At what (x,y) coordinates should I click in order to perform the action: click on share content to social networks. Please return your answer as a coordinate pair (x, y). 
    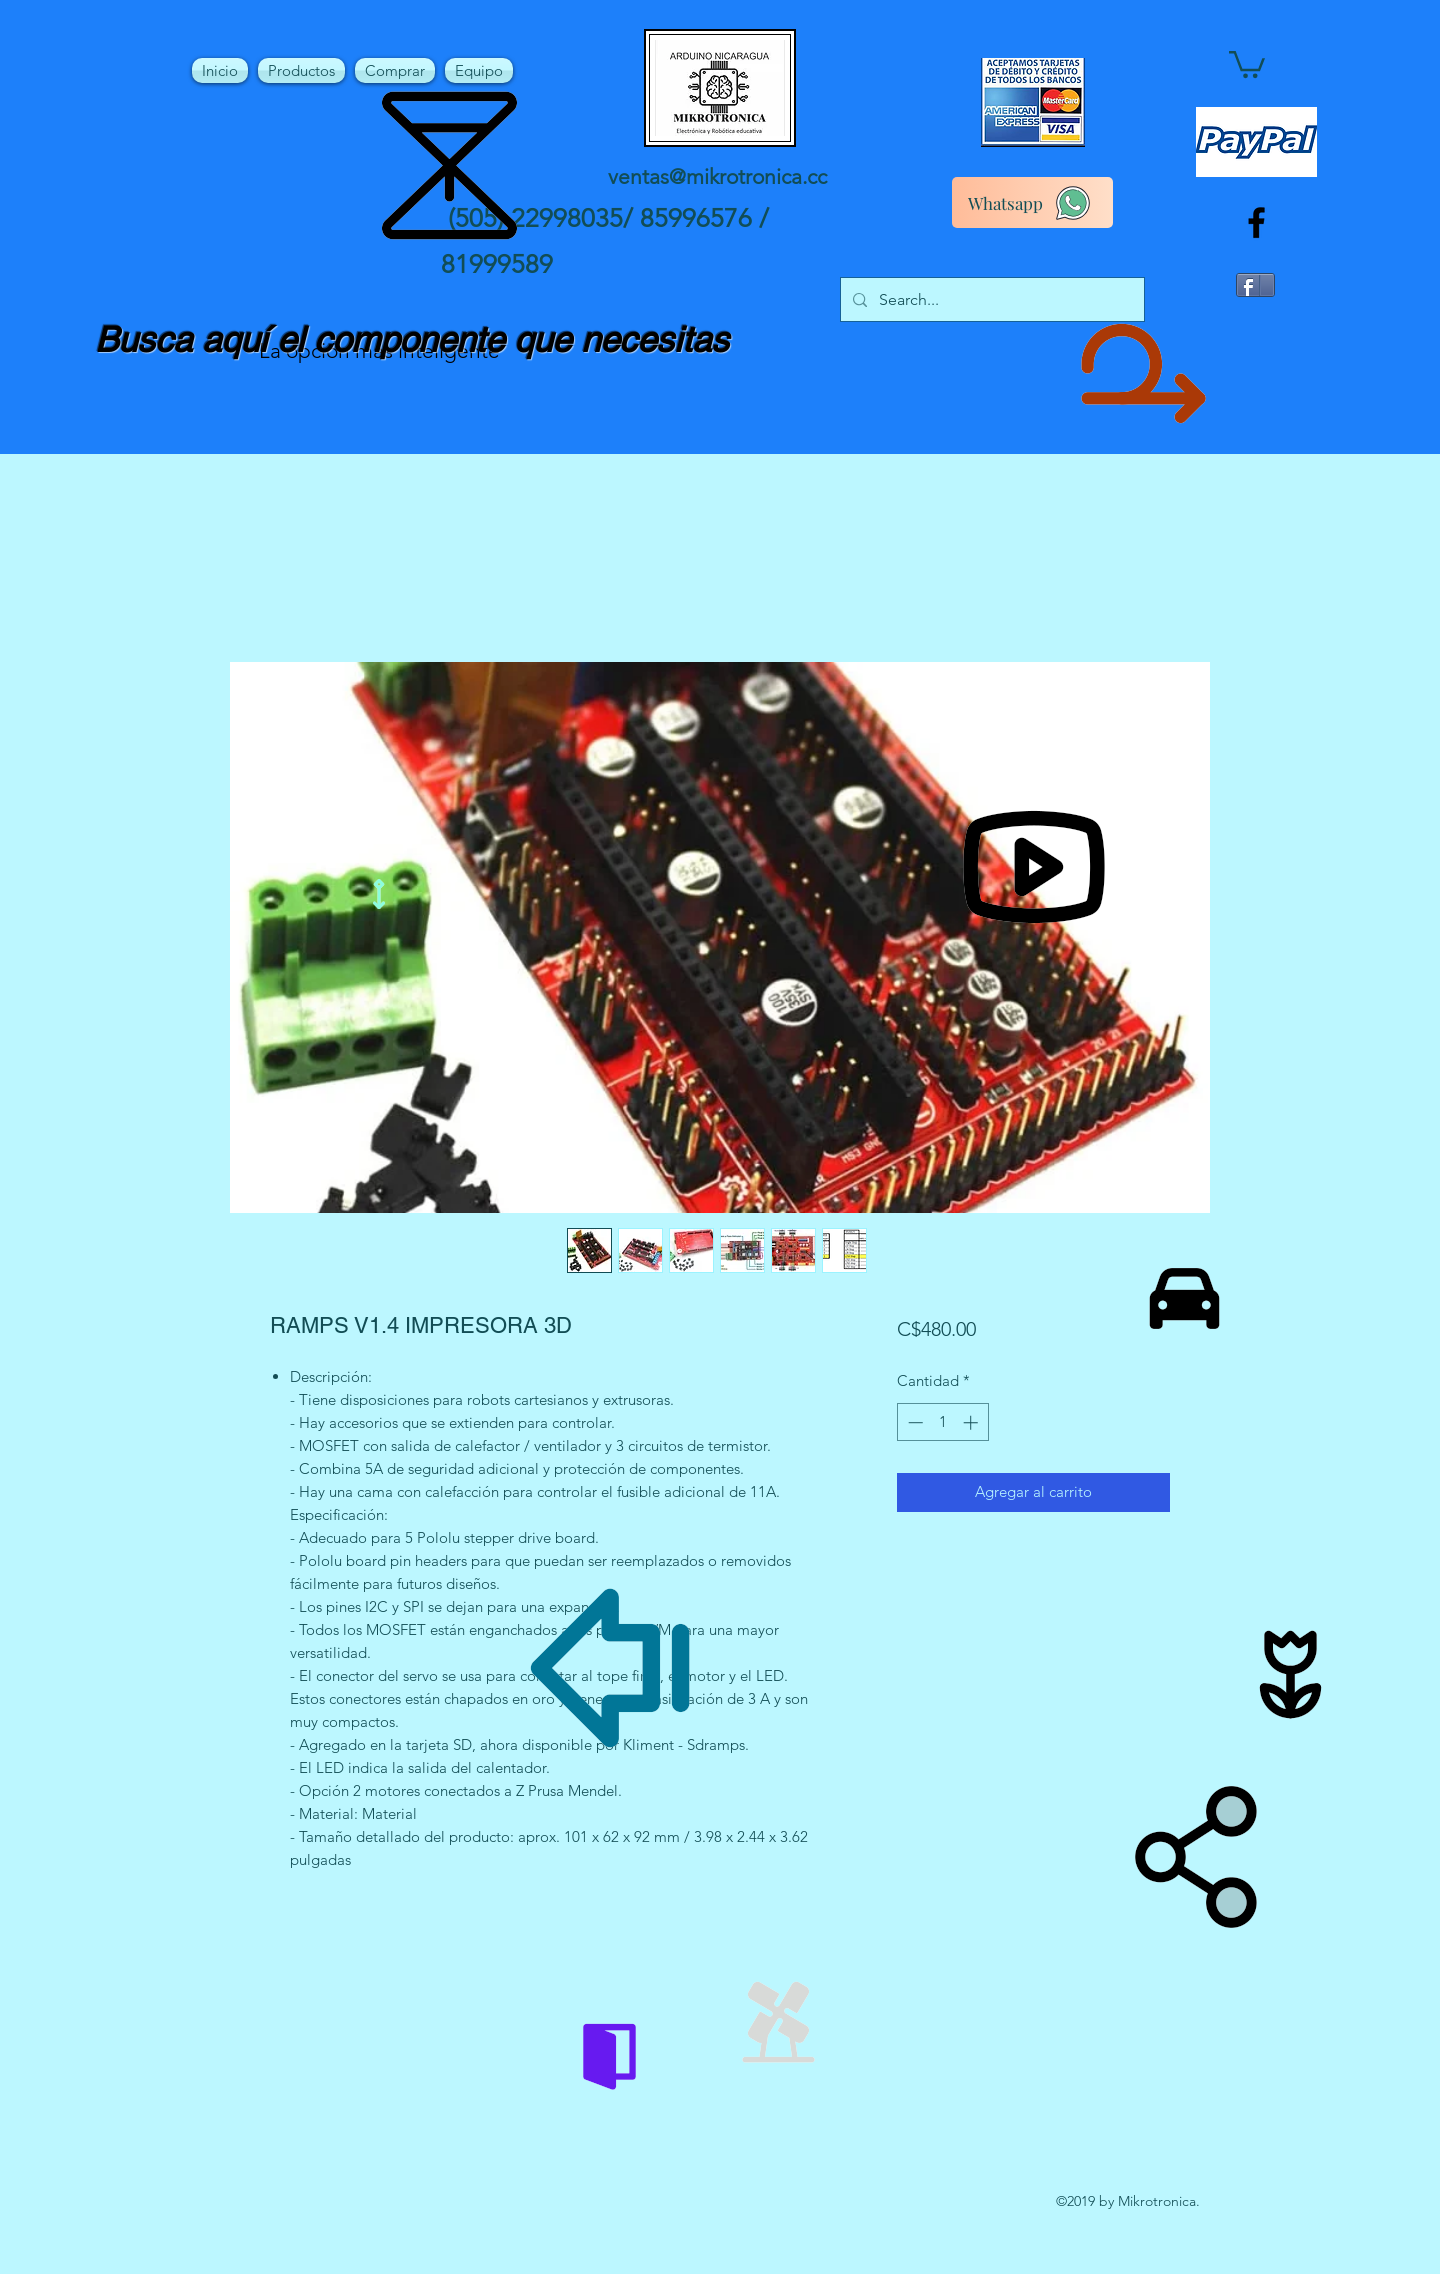
    Looking at the image, I should click on (1201, 1857).